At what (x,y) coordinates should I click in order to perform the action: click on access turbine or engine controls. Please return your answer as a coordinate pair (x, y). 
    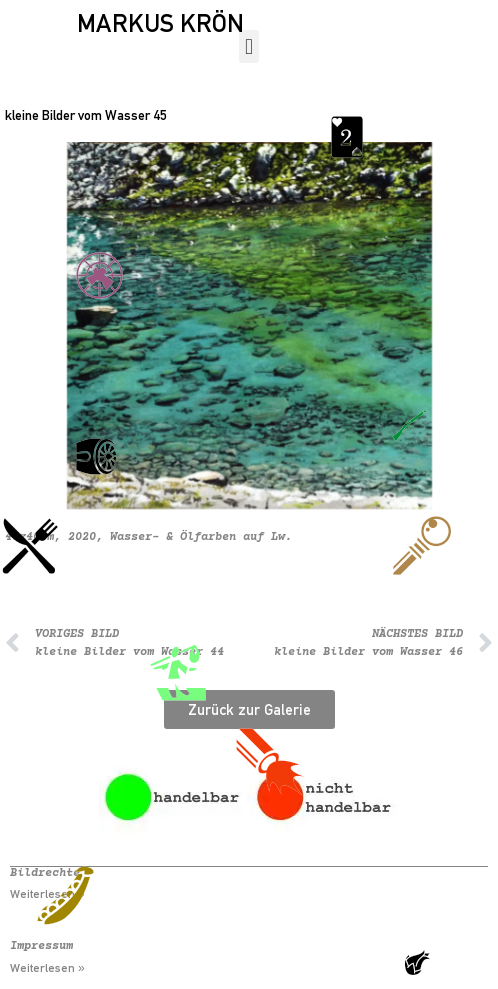
    Looking at the image, I should click on (96, 456).